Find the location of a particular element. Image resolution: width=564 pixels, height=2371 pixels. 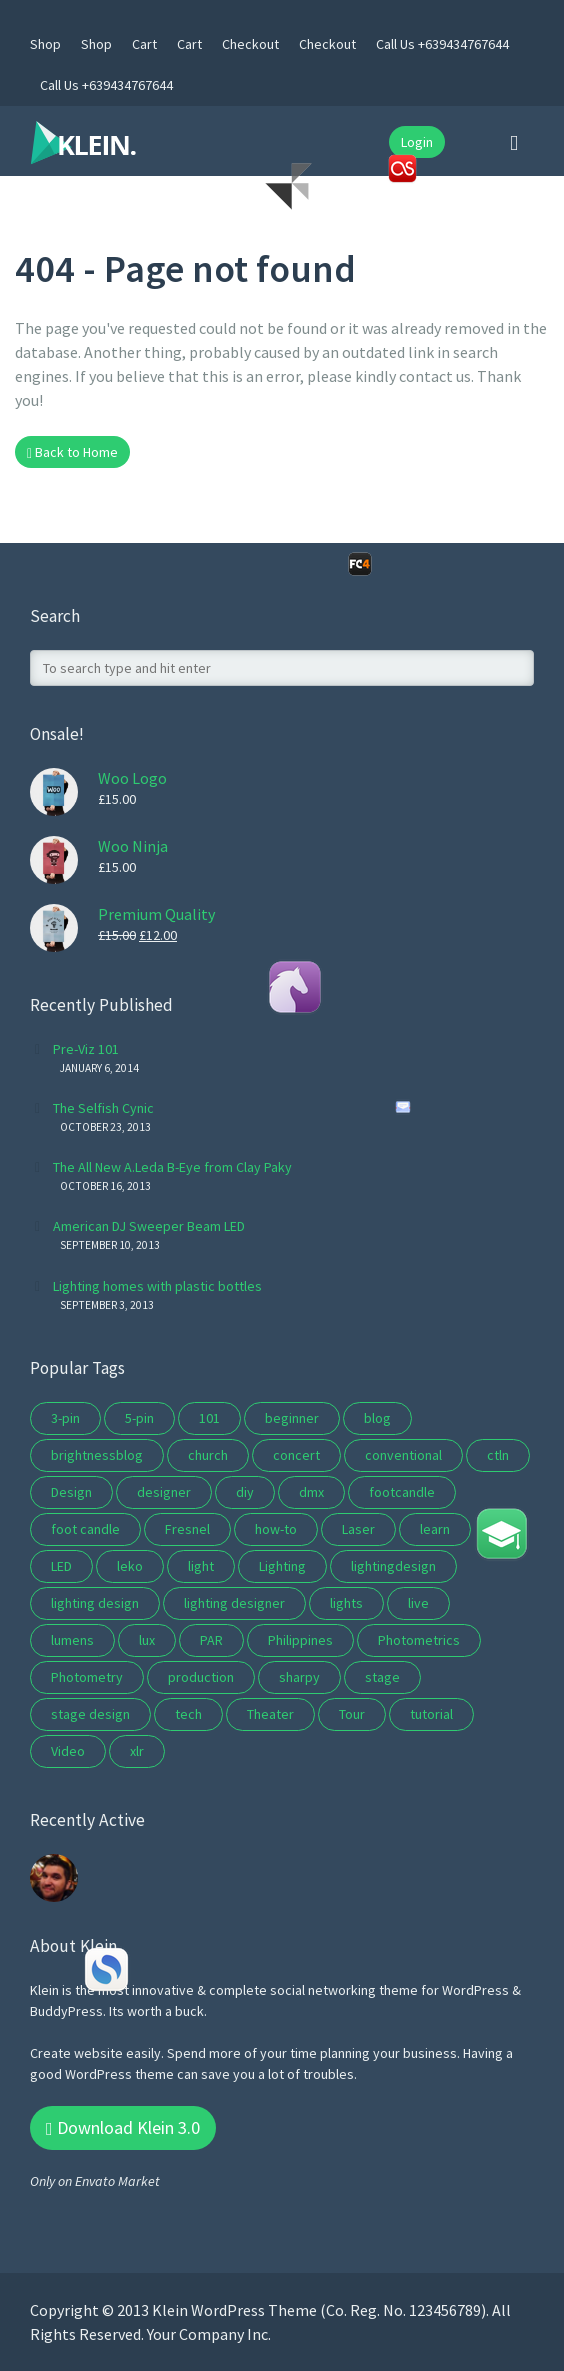

open evolution email and calendar application is located at coordinates (403, 1107).